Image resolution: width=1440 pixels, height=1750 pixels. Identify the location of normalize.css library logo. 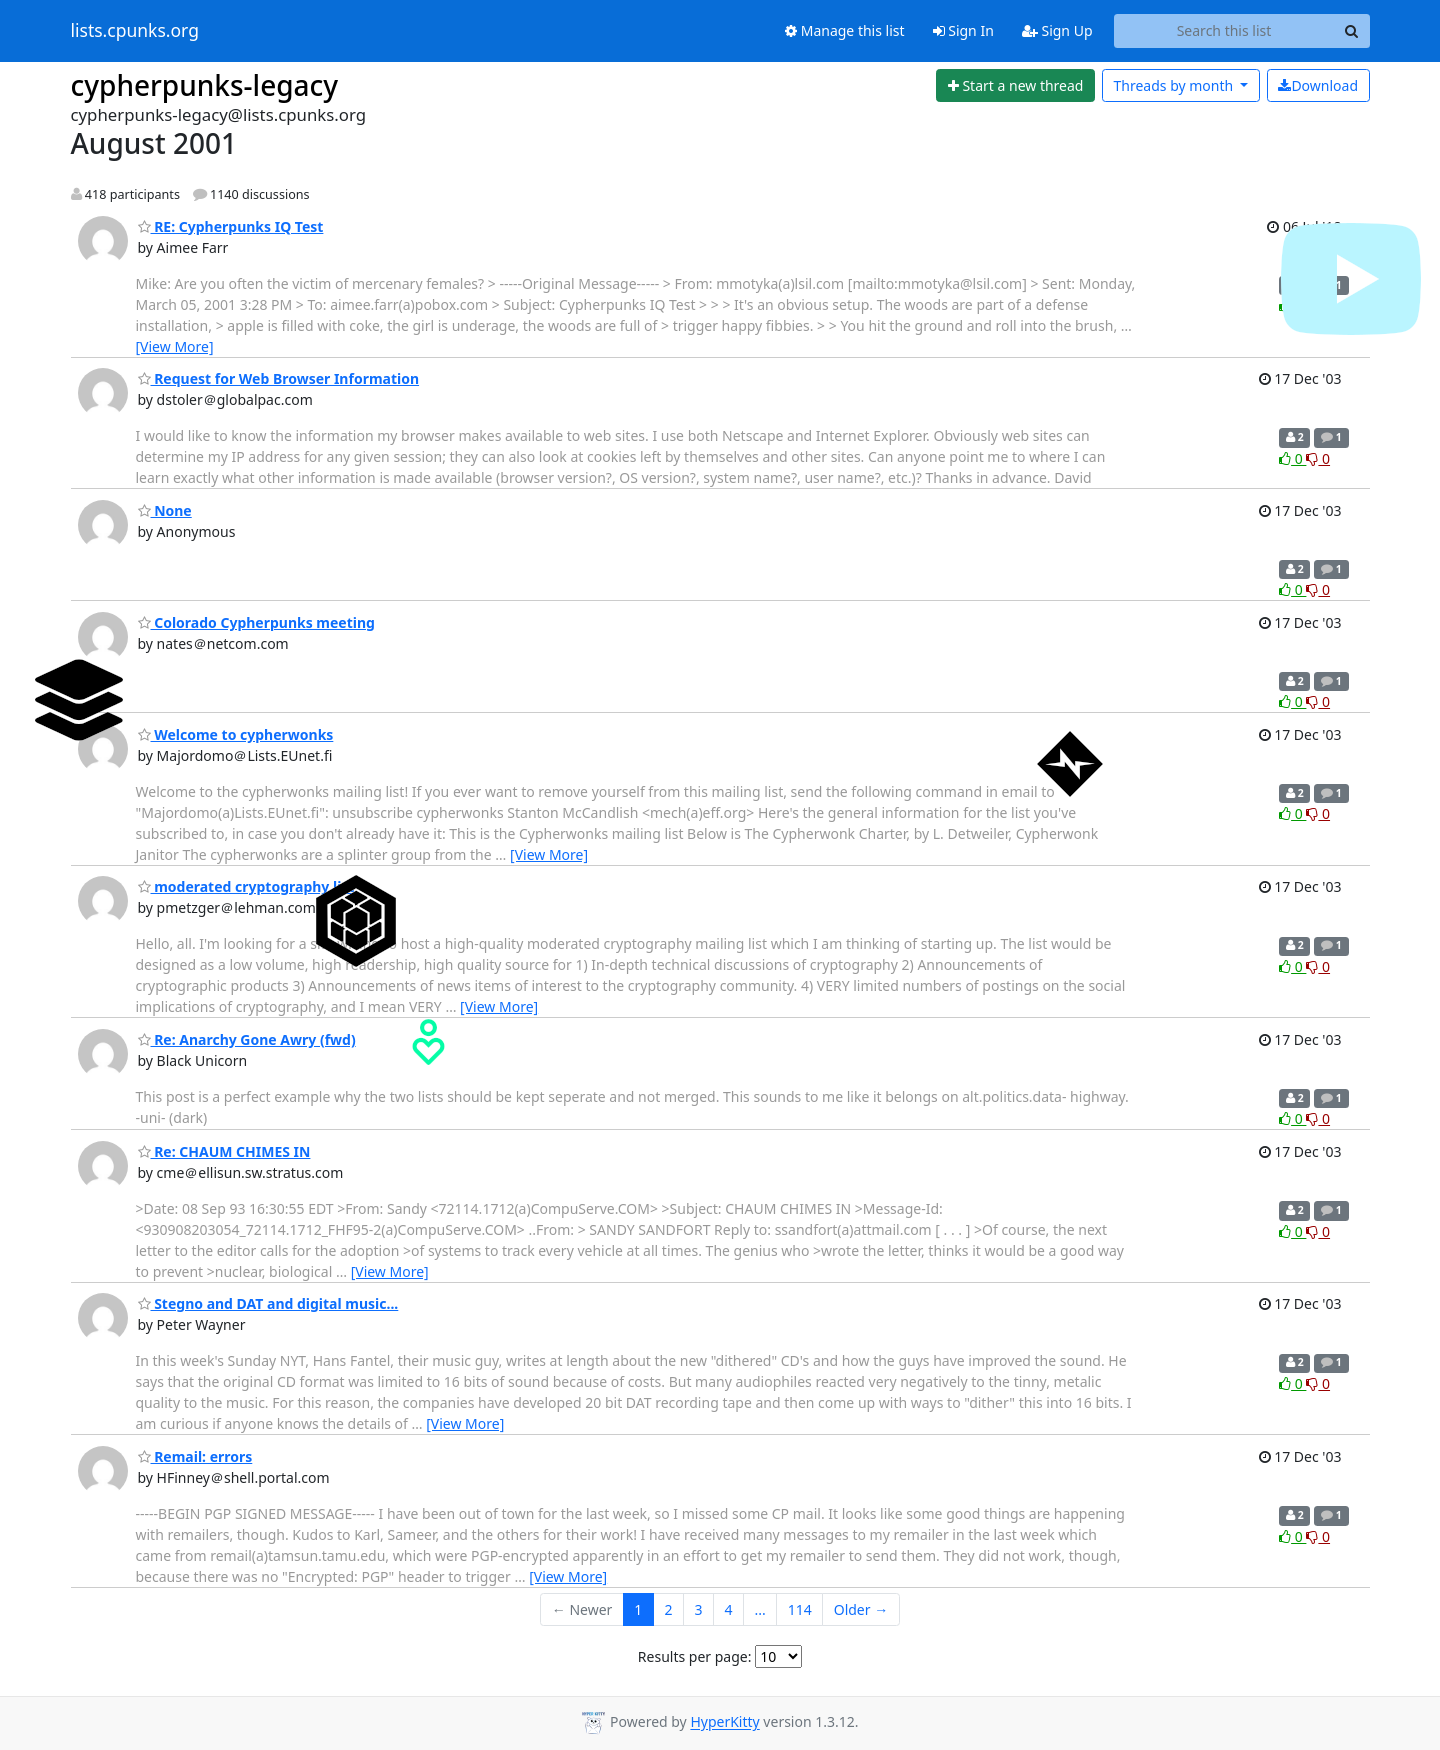
(1070, 764).